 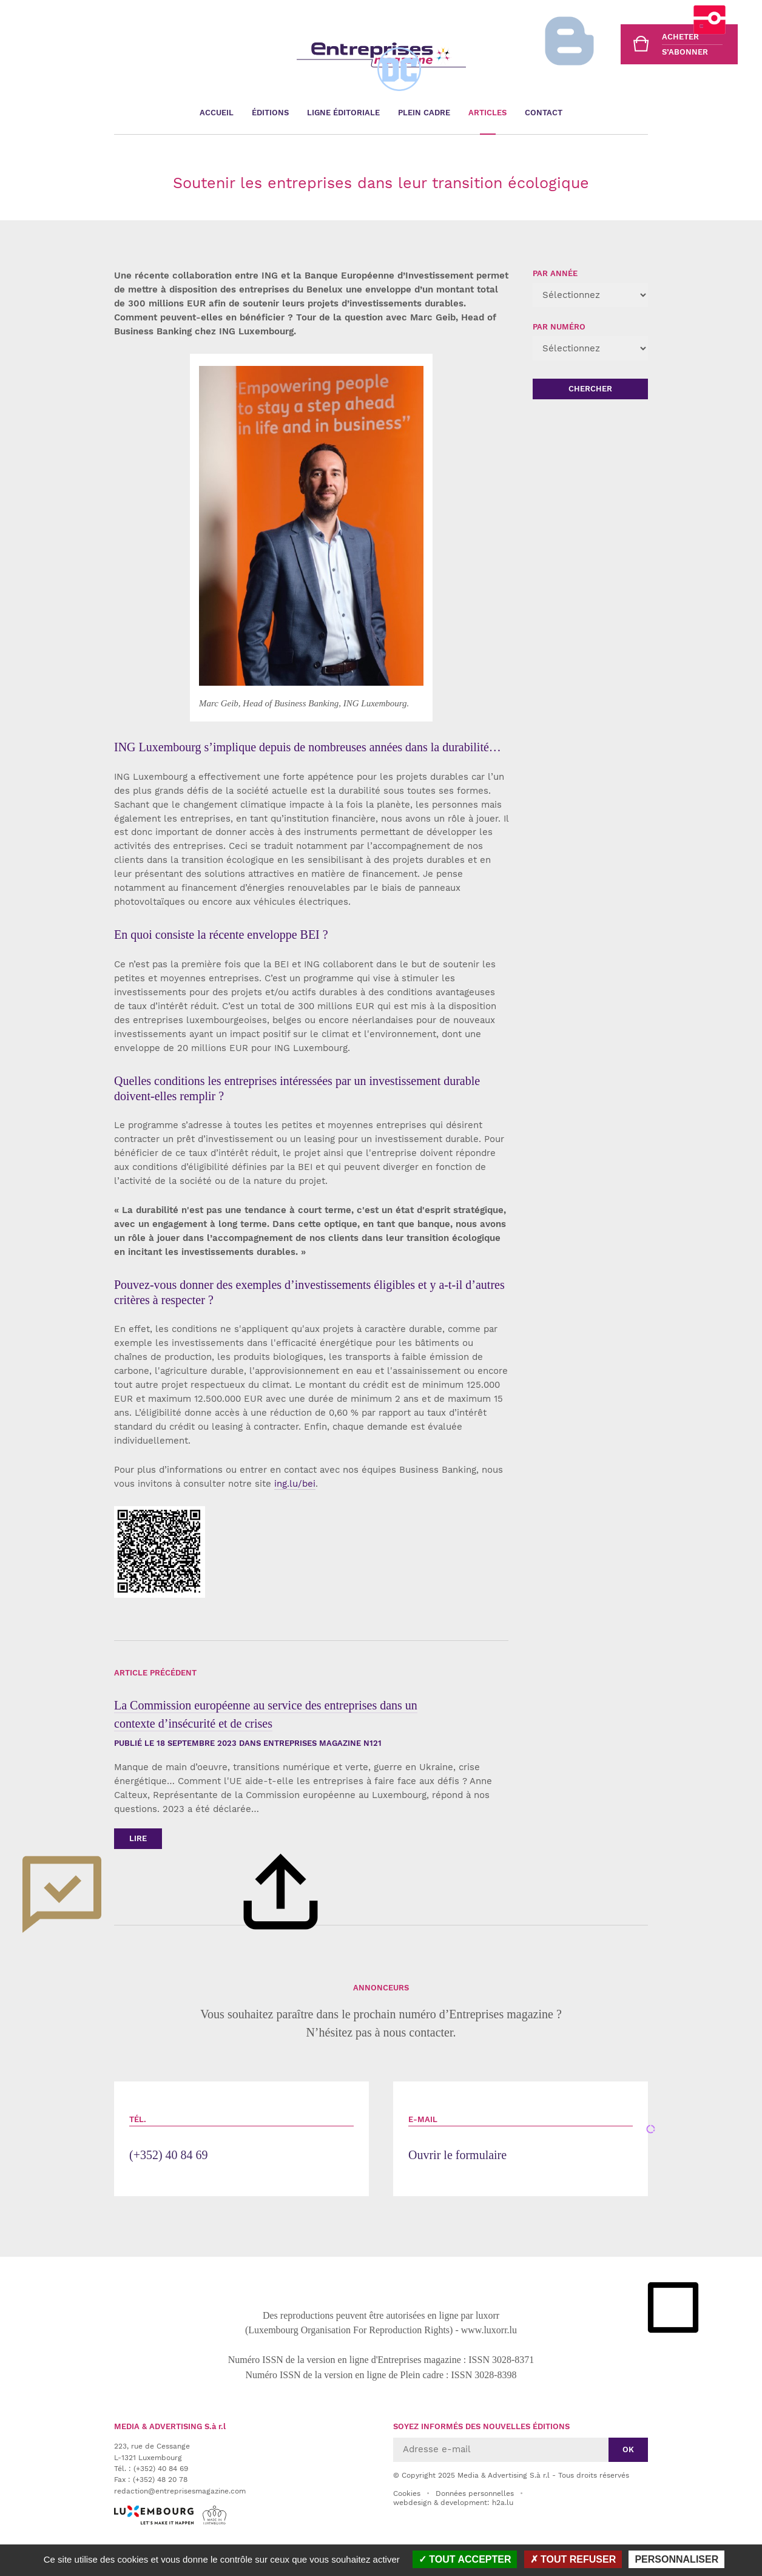 What do you see at coordinates (569, 41) in the screenshot?
I see `open the Blogger app` at bounding box center [569, 41].